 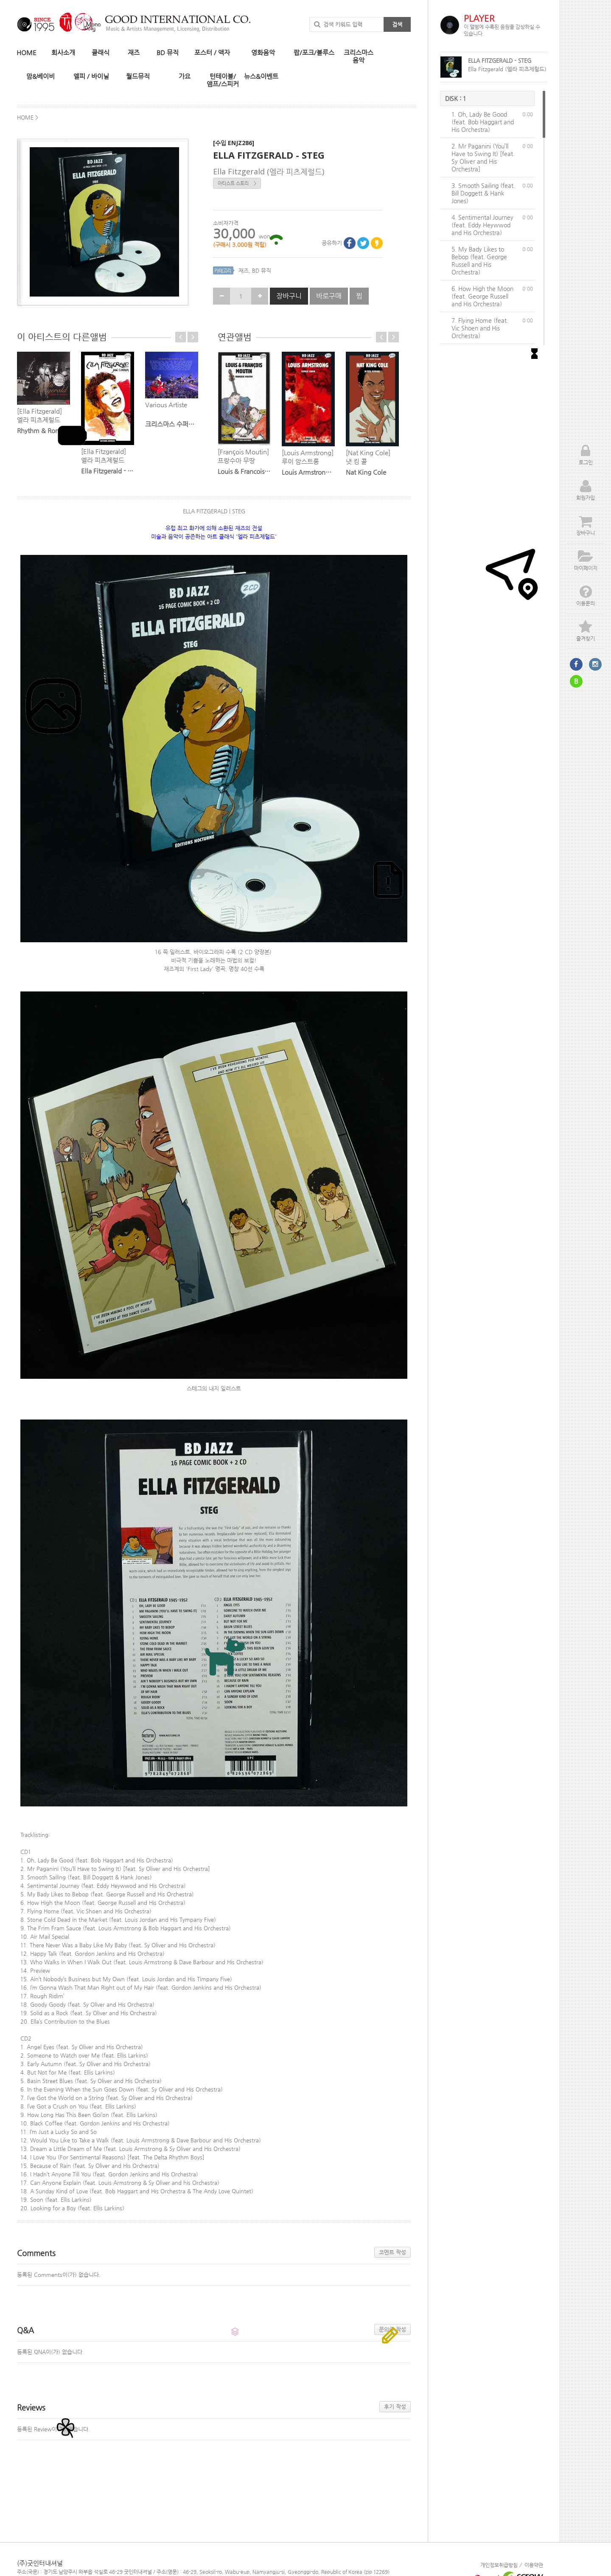 What do you see at coordinates (390, 2335) in the screenshot?
I see `edit content or settings` at bounding box center [390, 2335].